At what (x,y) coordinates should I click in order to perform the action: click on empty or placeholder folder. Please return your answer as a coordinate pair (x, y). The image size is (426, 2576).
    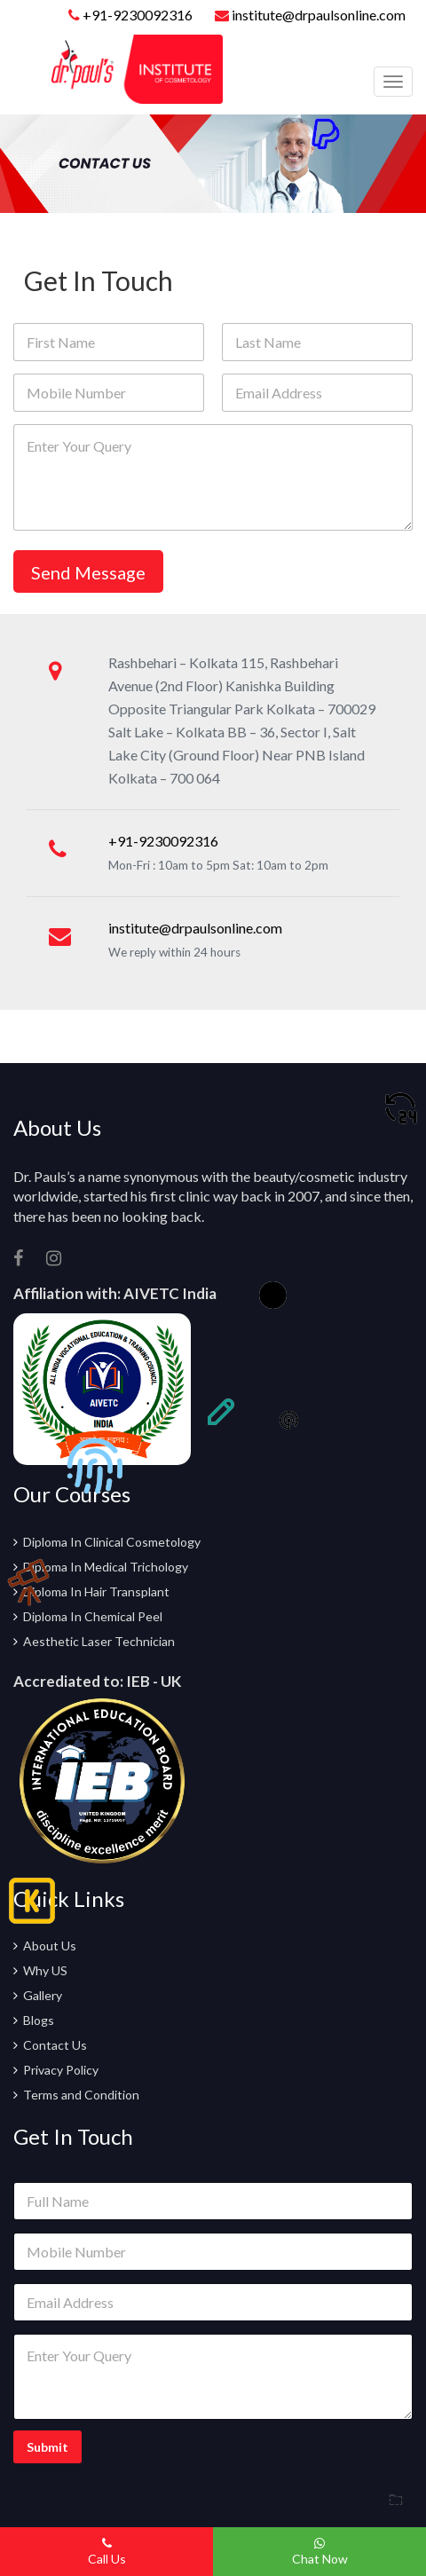
    Looking at the image, I should click on (396, 2500).